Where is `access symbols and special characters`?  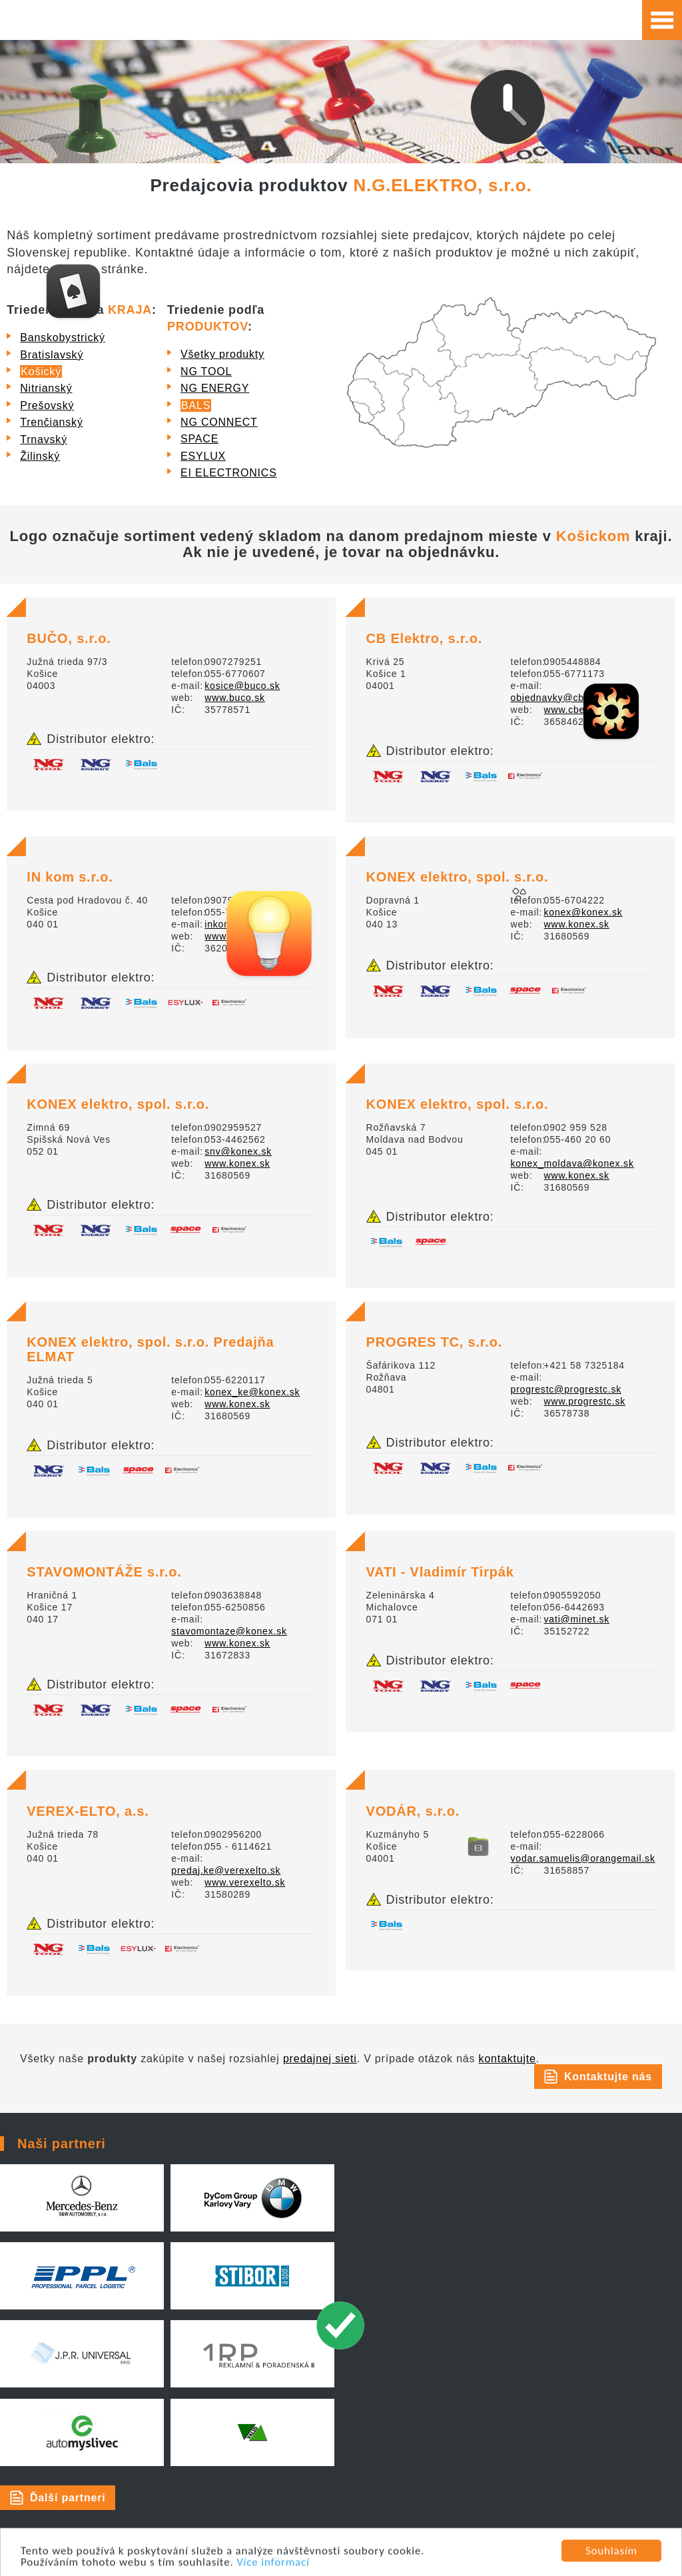 access symbols and special characters is located at coordinates (519, 894).